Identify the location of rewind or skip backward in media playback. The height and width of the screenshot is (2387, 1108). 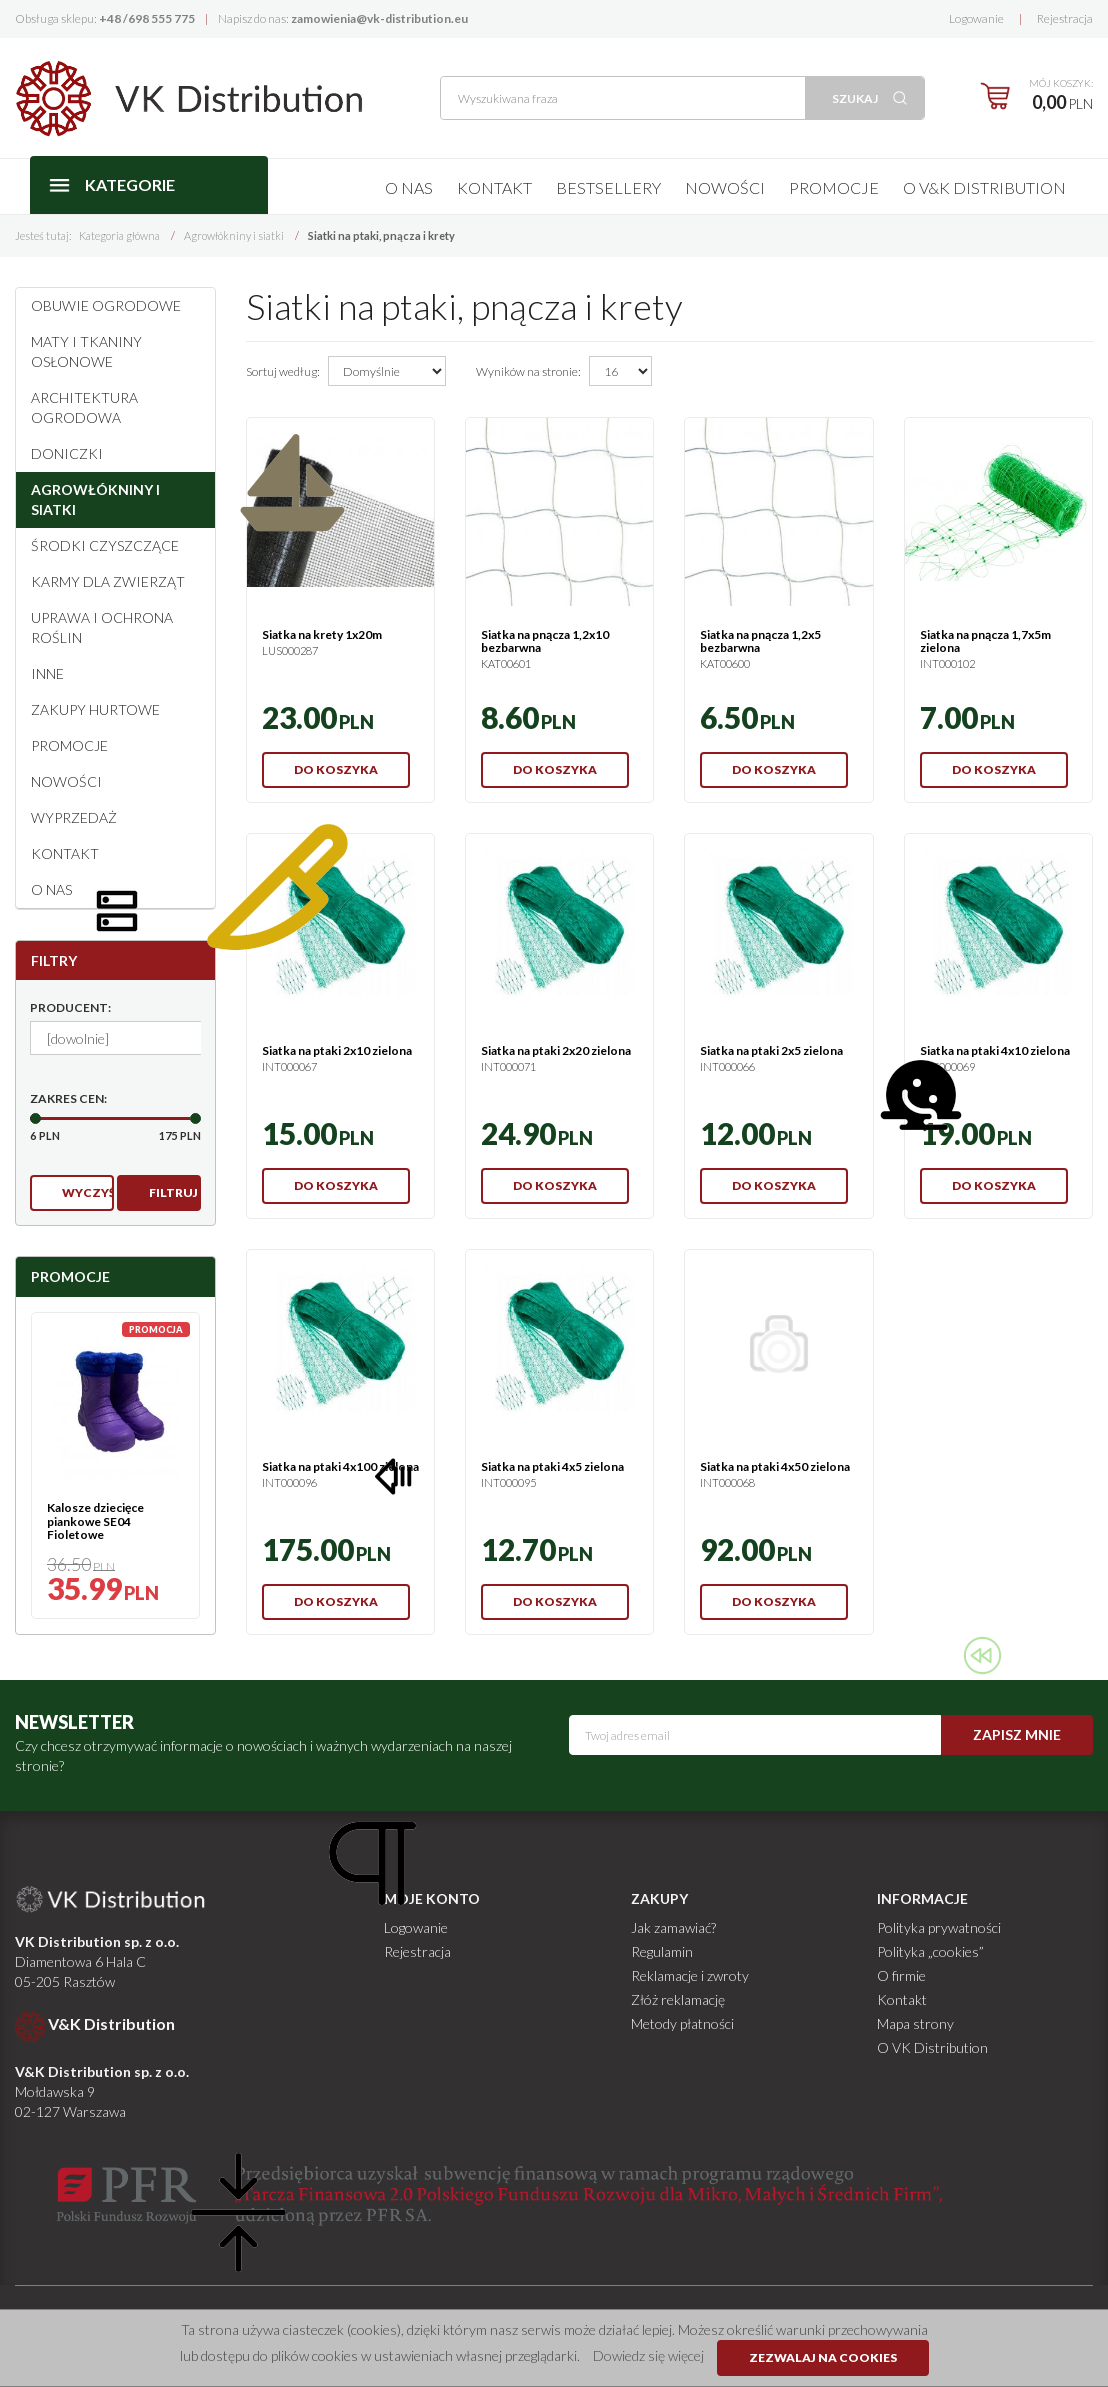
(982, 1655).